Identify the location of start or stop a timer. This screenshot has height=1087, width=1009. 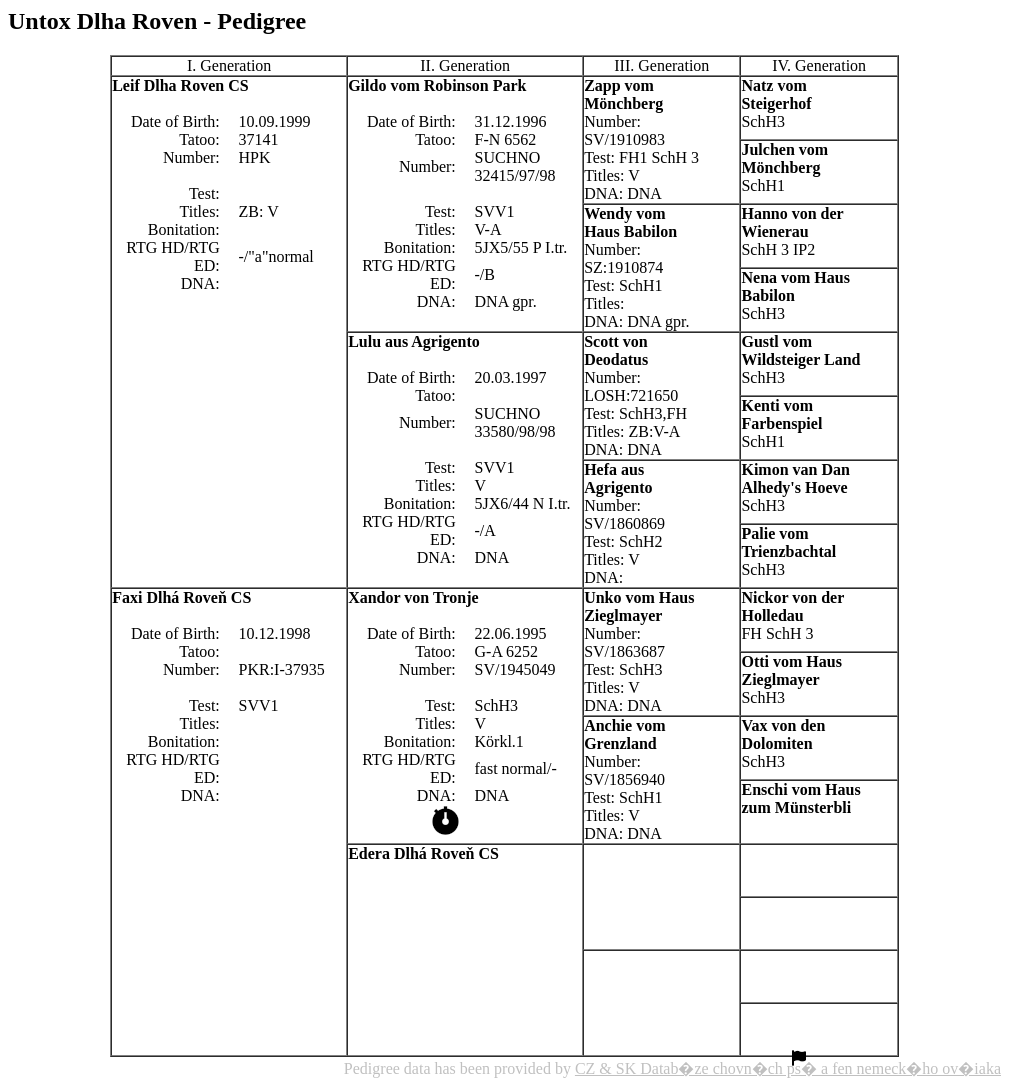
(445, 820).